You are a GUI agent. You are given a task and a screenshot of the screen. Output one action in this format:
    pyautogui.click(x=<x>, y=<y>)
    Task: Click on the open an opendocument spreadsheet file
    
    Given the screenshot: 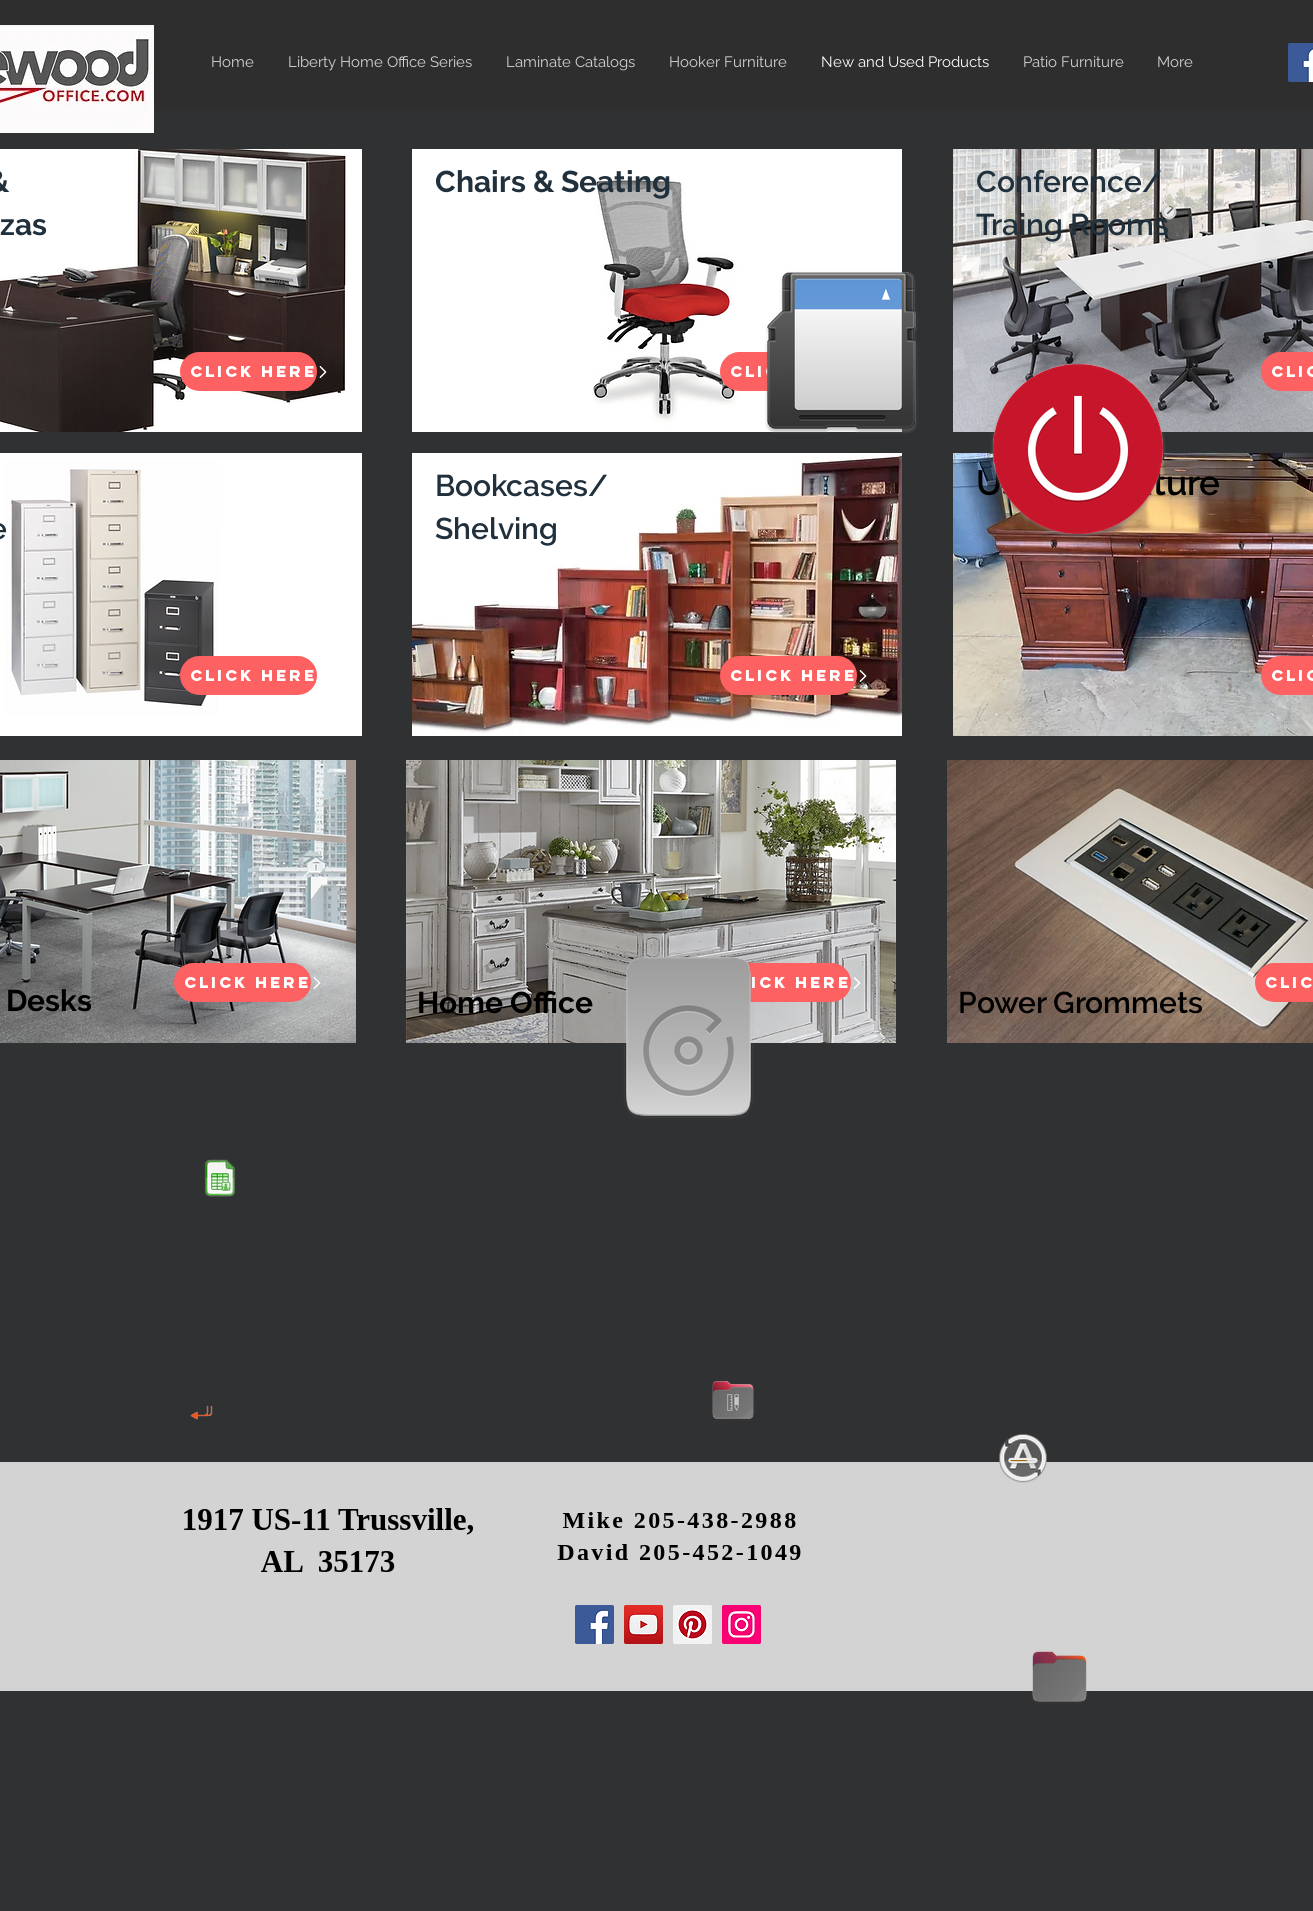 What is the action you would take?
    pyautogui.click(x=220, y=1178)
    